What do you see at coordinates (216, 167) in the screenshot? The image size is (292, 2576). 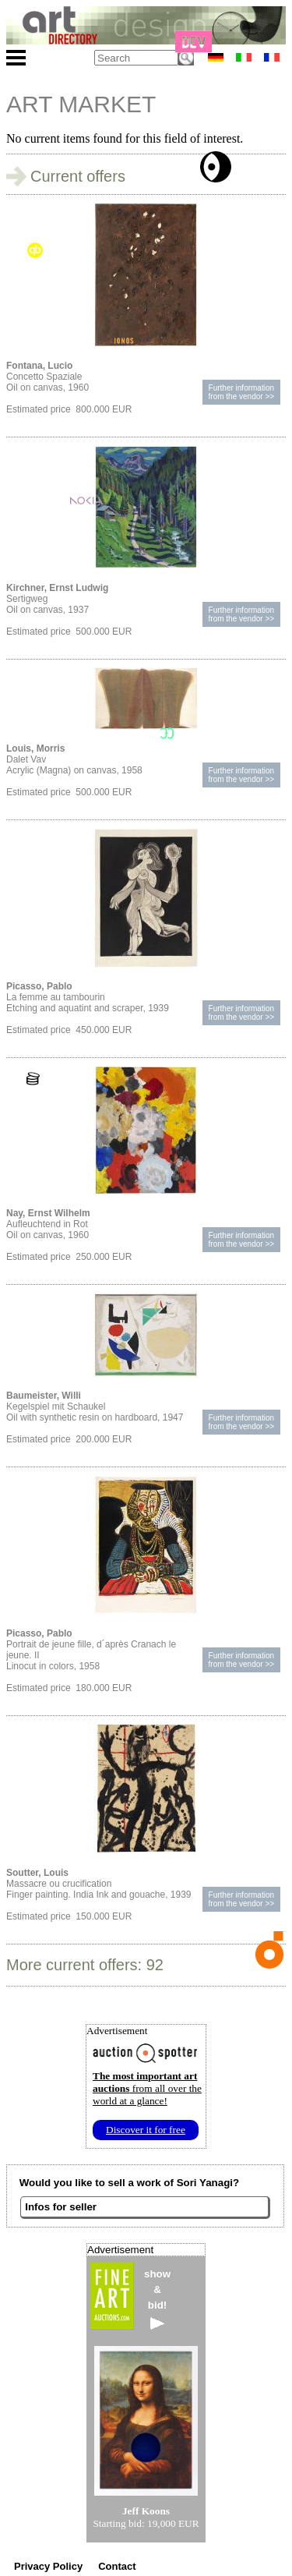 I see `icomoon icon font service logo` at bounding box center [216, 167].